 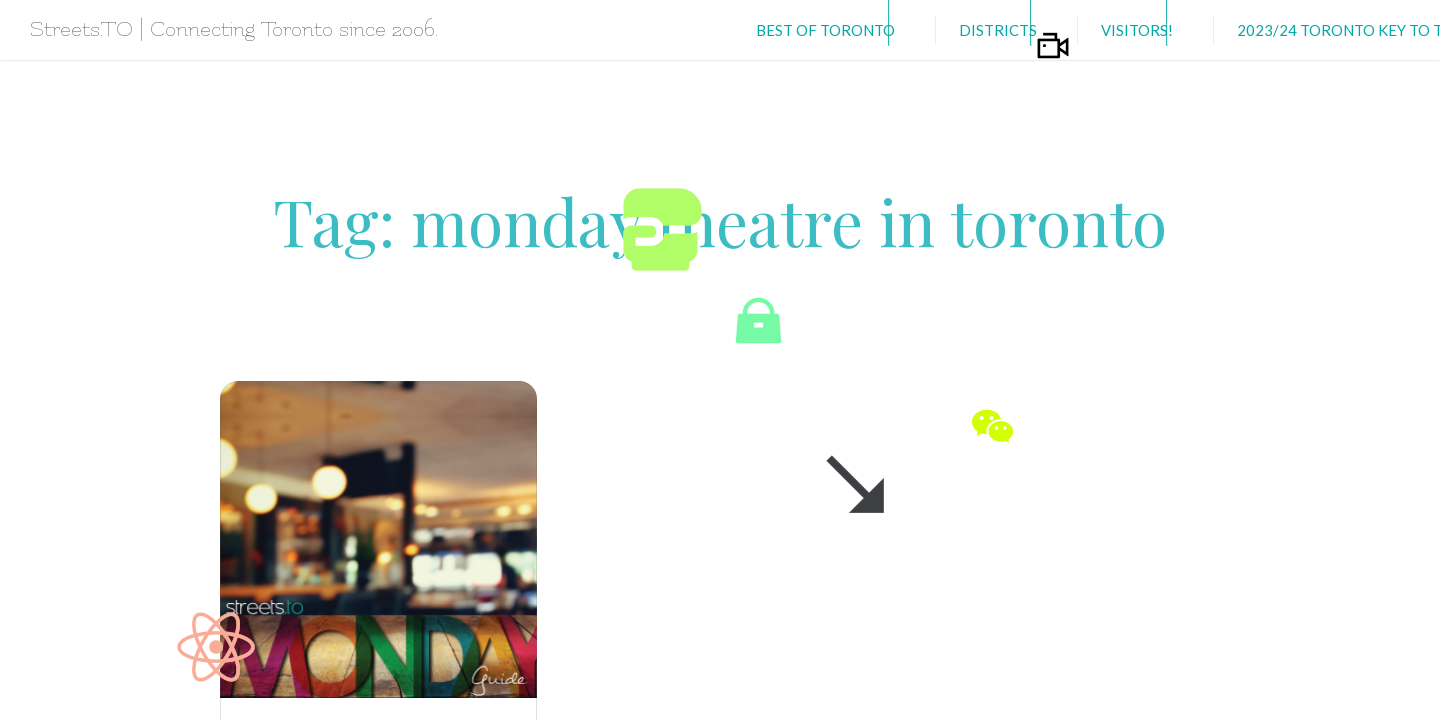 What do you see at coordinates (660, 229) in the screenshot?
I see `access boxing or combat sports content` at bounding box center [660, 229].